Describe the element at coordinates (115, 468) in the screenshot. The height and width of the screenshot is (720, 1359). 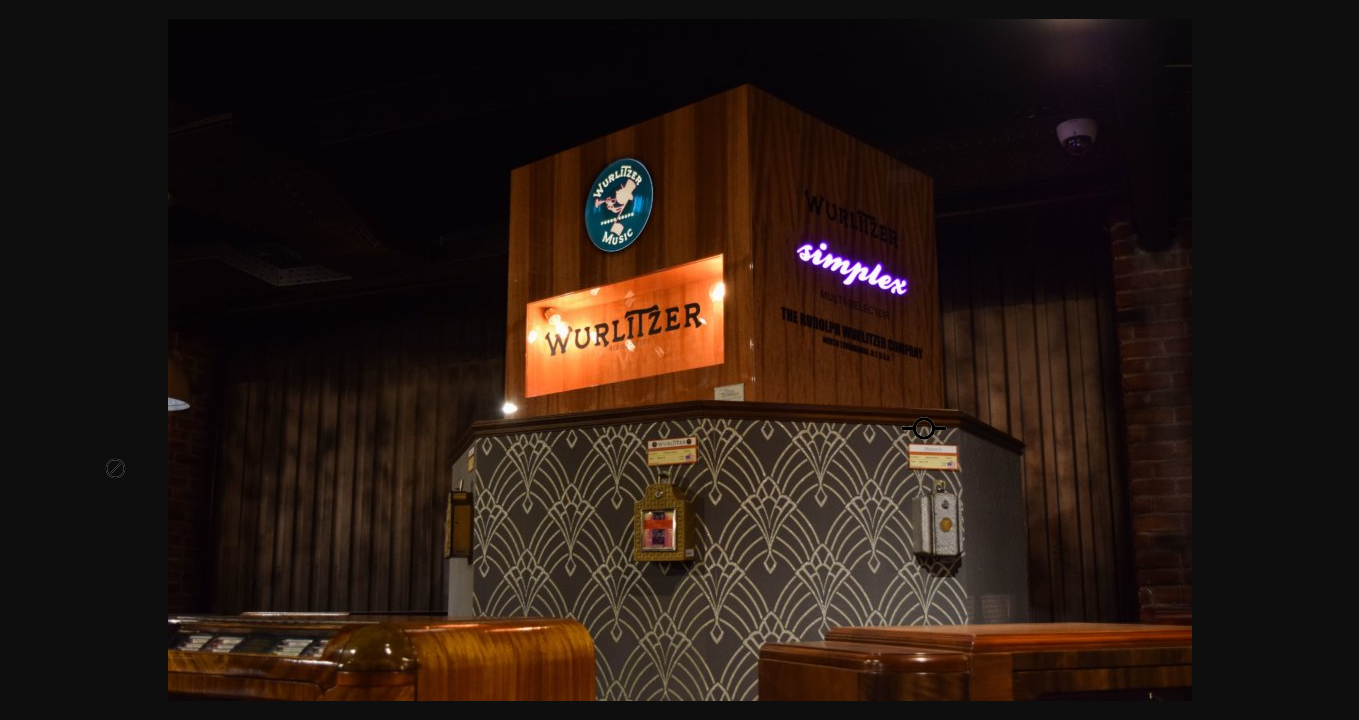
I see `skip this item or step` at that location.